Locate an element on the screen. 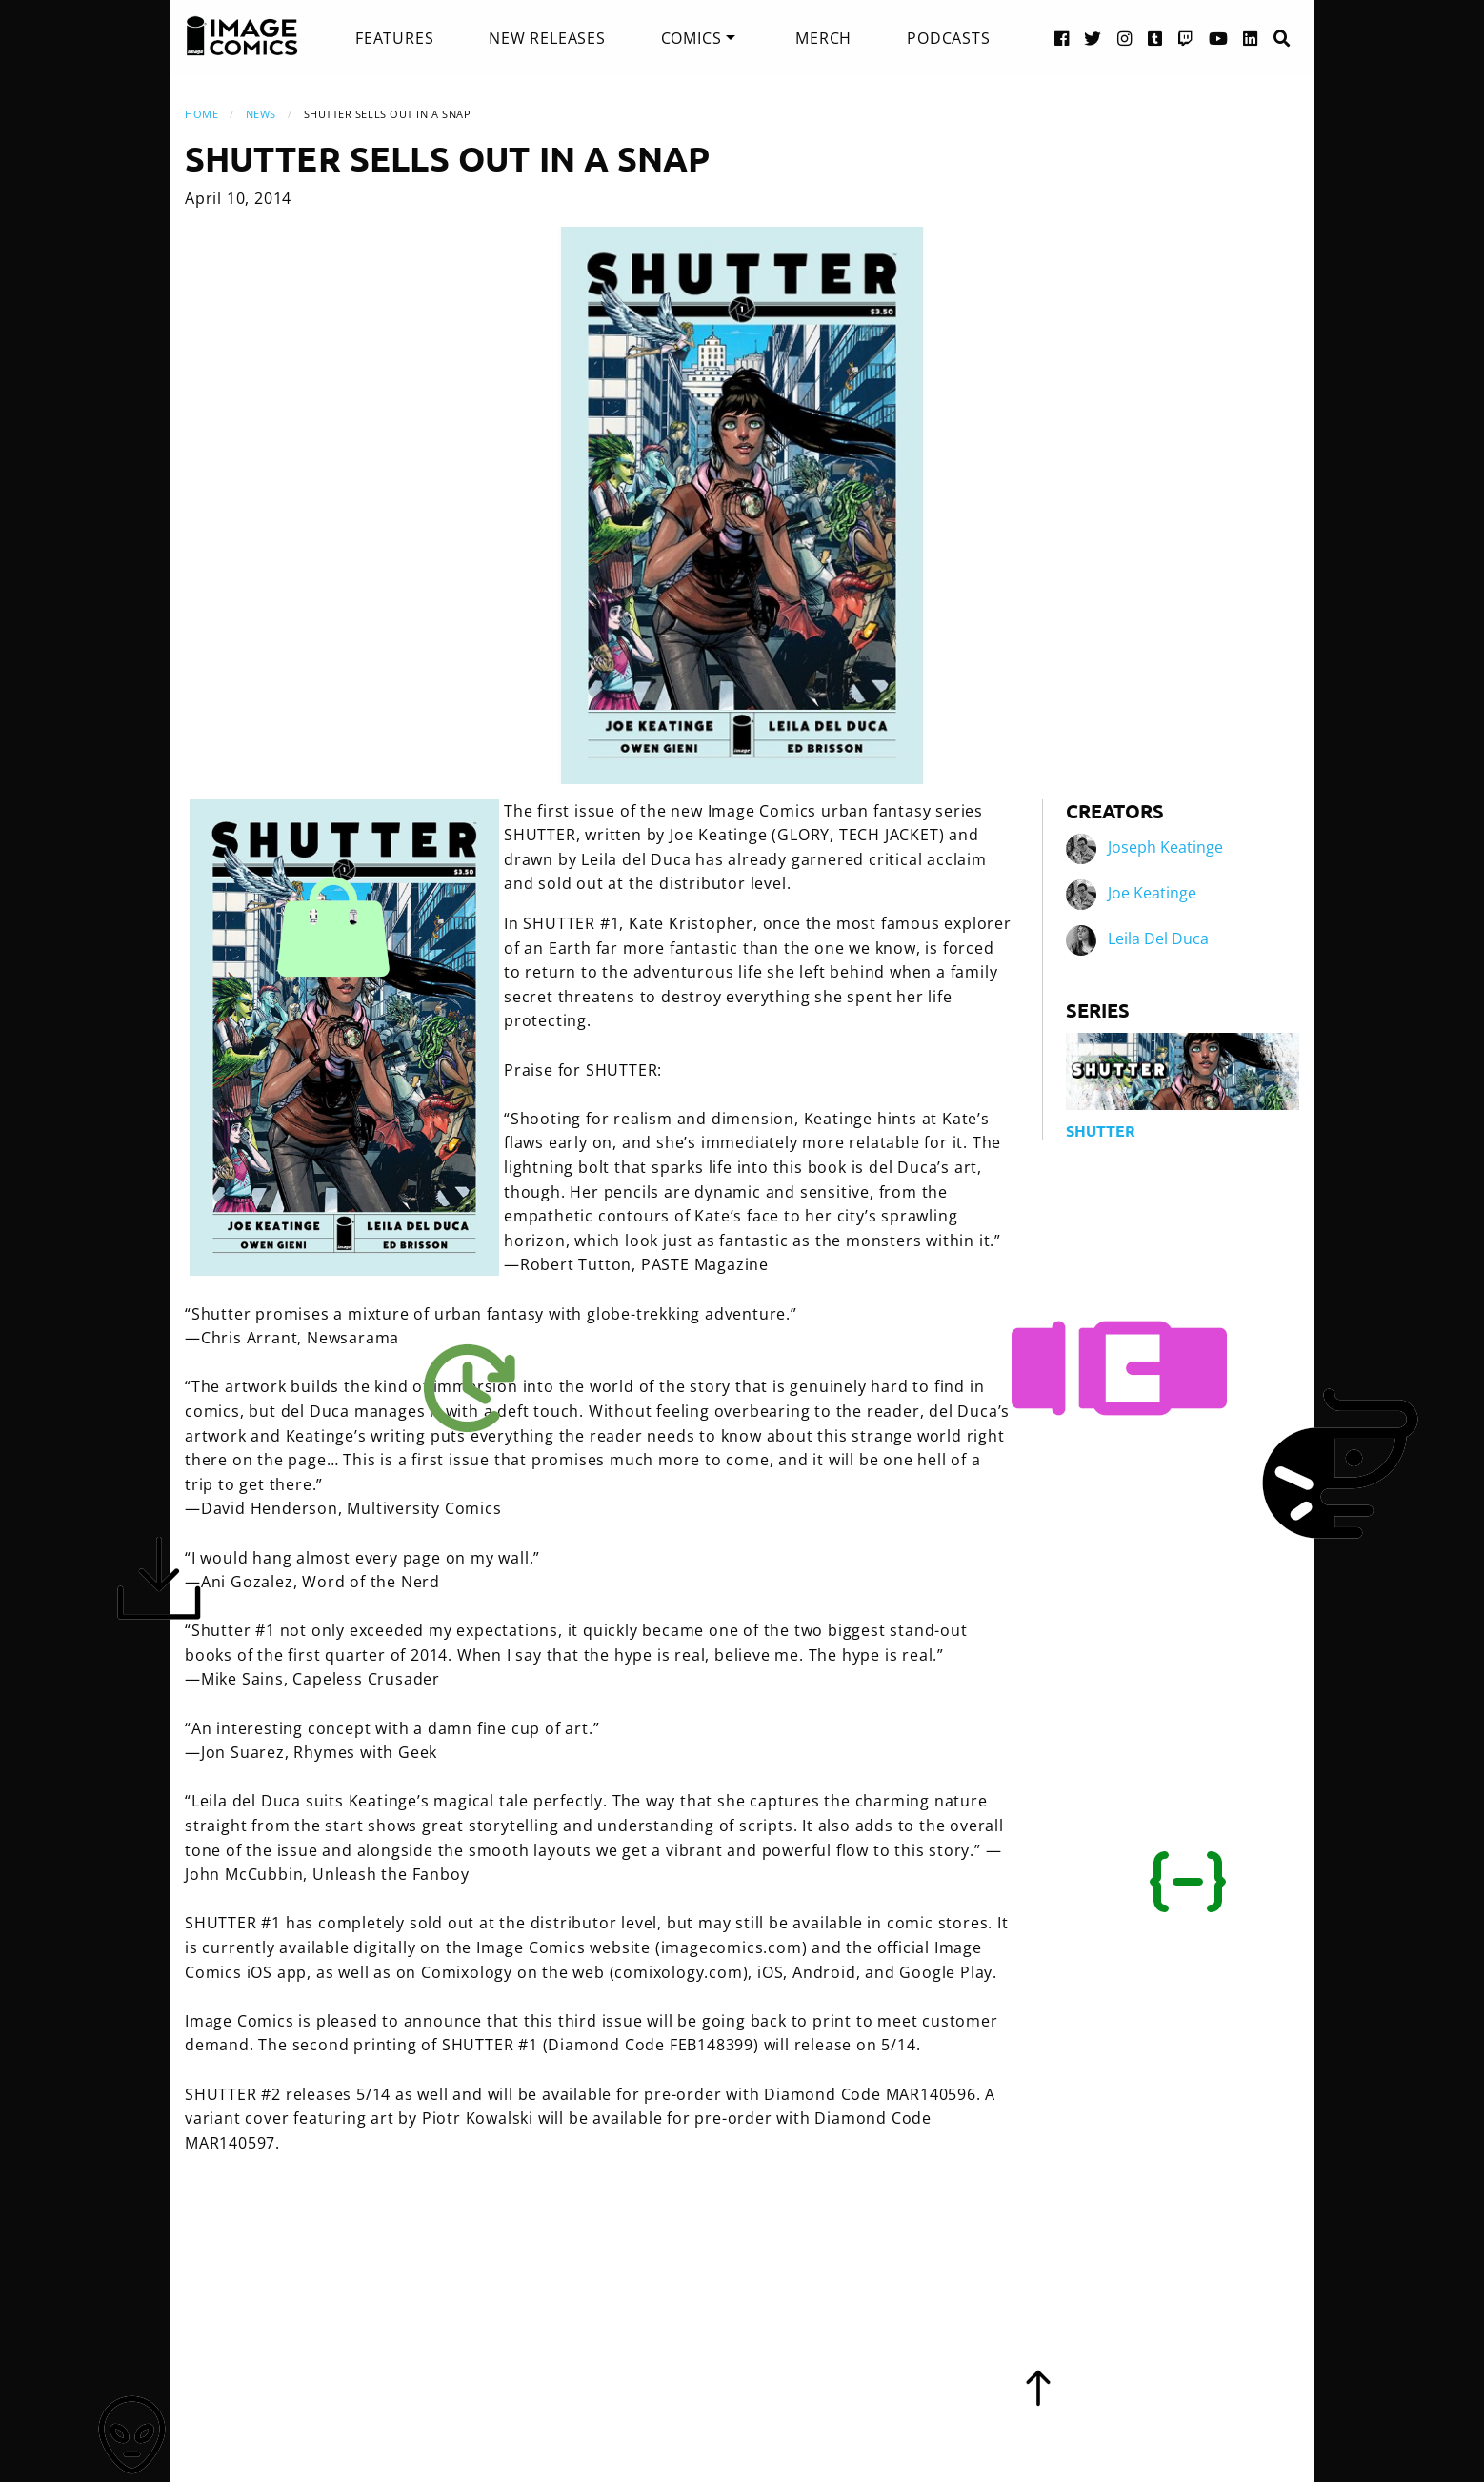 Image resolution: width=1484 pixels, height=2482 pixels. indicates north direction on a map or compass is located at coordinates (1038, 2388).